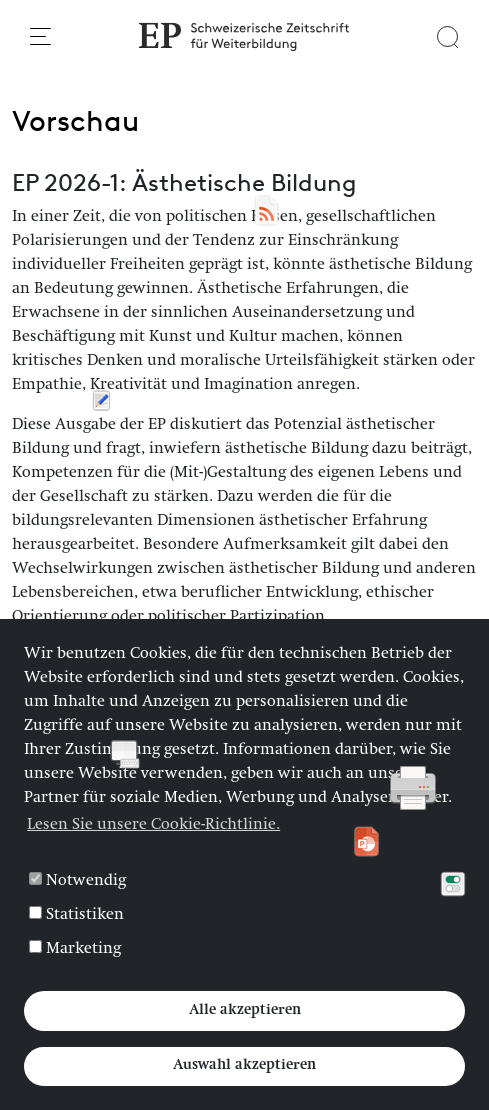 The image size is (489, 1110). I want to click on print the current document, so click(413, 788).